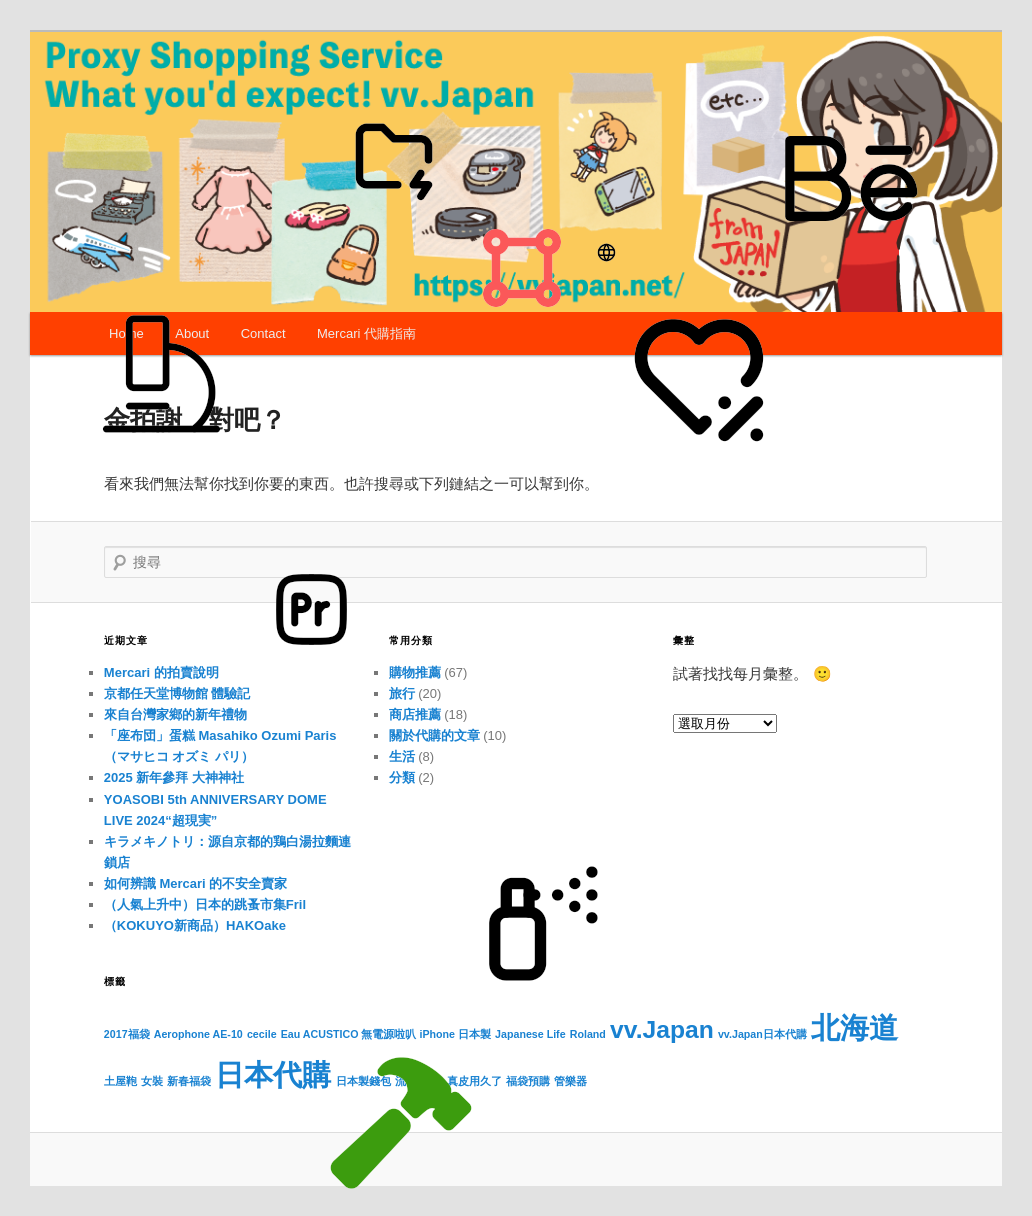 The image size is (1032, 1216). I want to click on switch to global or worldwide view, so click(606, 252).